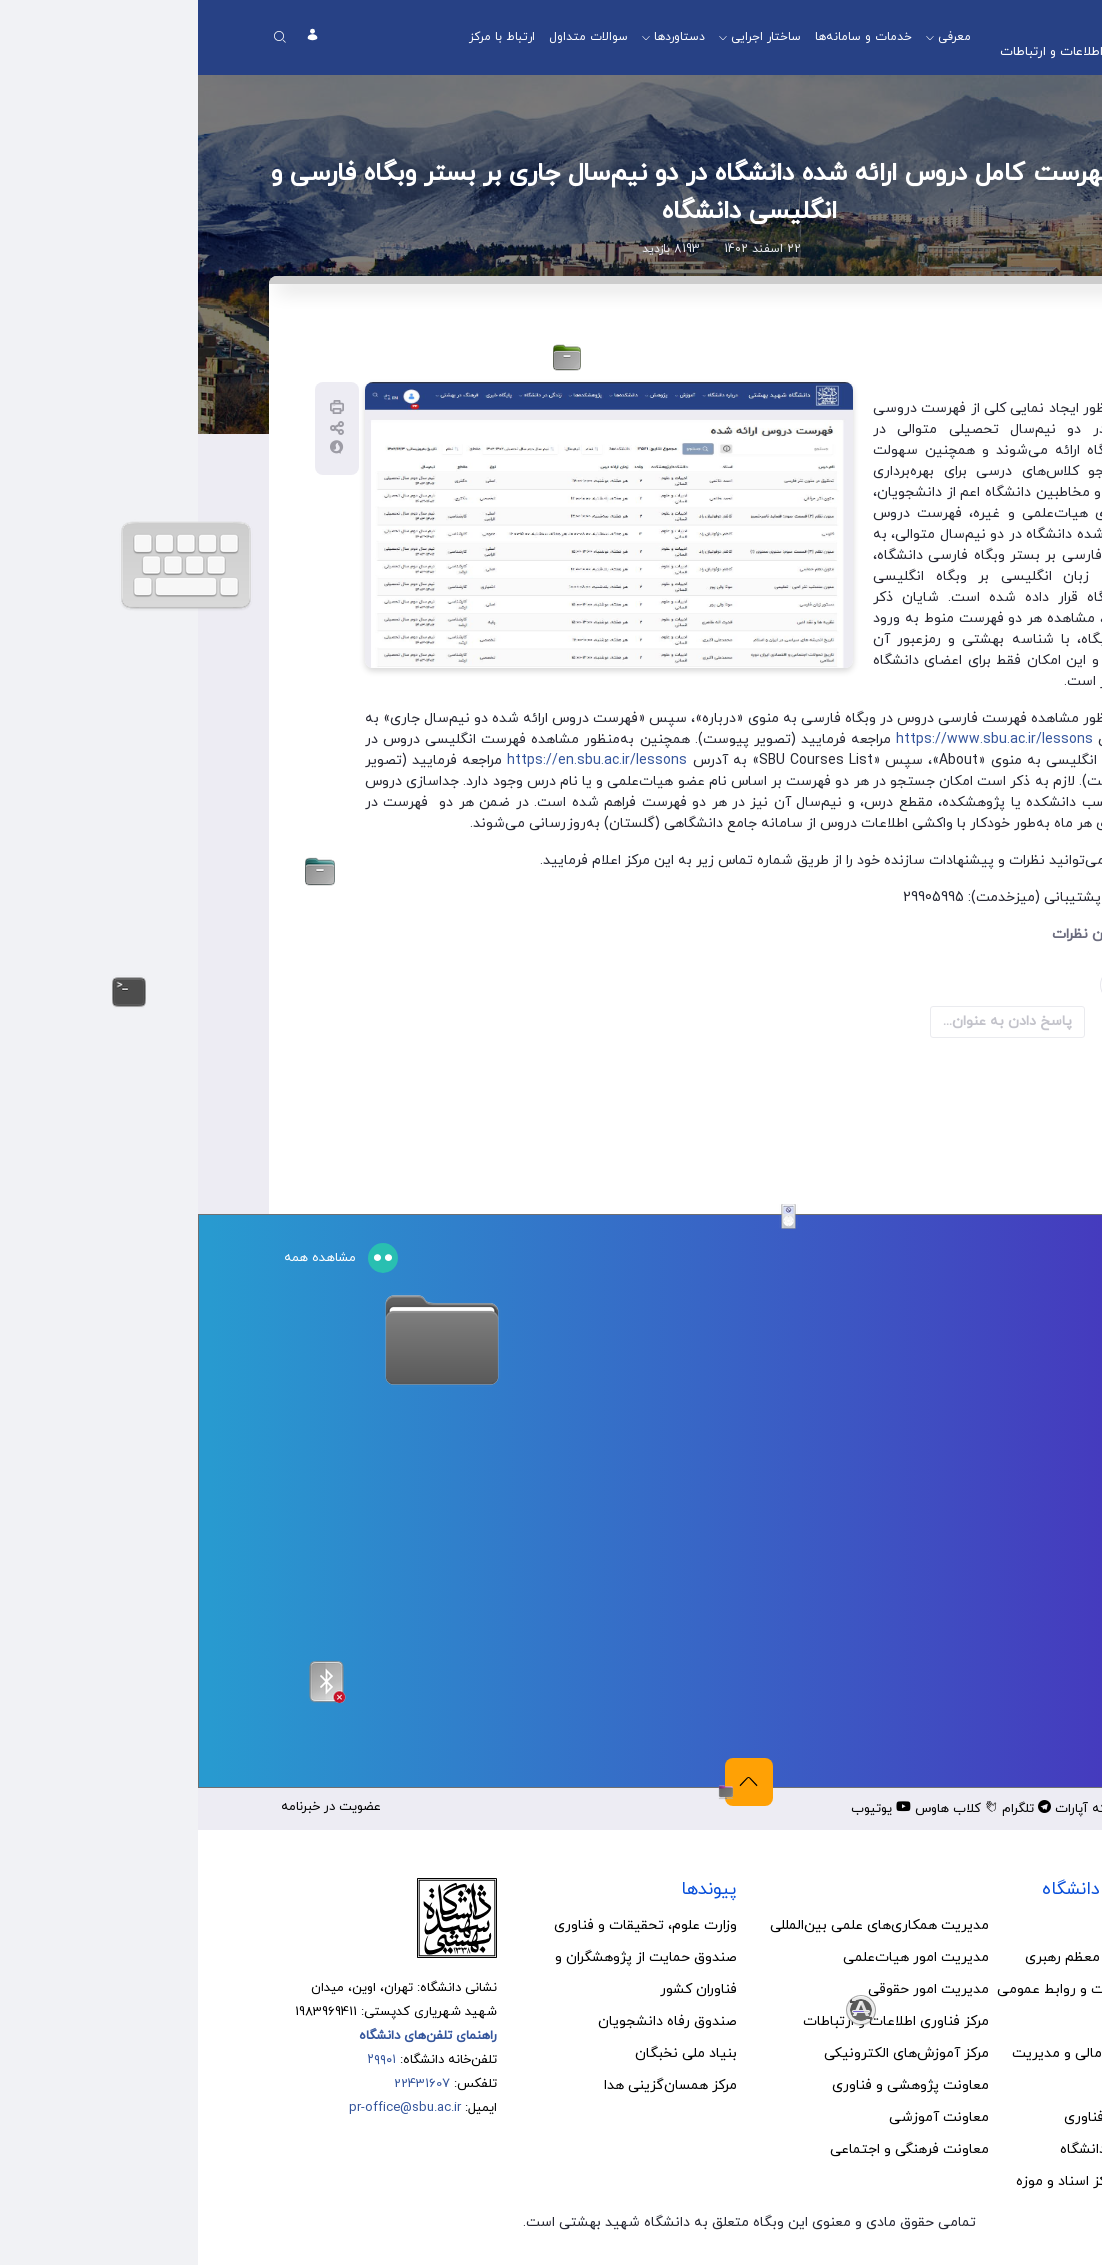 The image size is (1102, 2265). Describe the element at coordinates (326, 1681) in the screenshot. I see `bluetooth is currently disabled` at that location.